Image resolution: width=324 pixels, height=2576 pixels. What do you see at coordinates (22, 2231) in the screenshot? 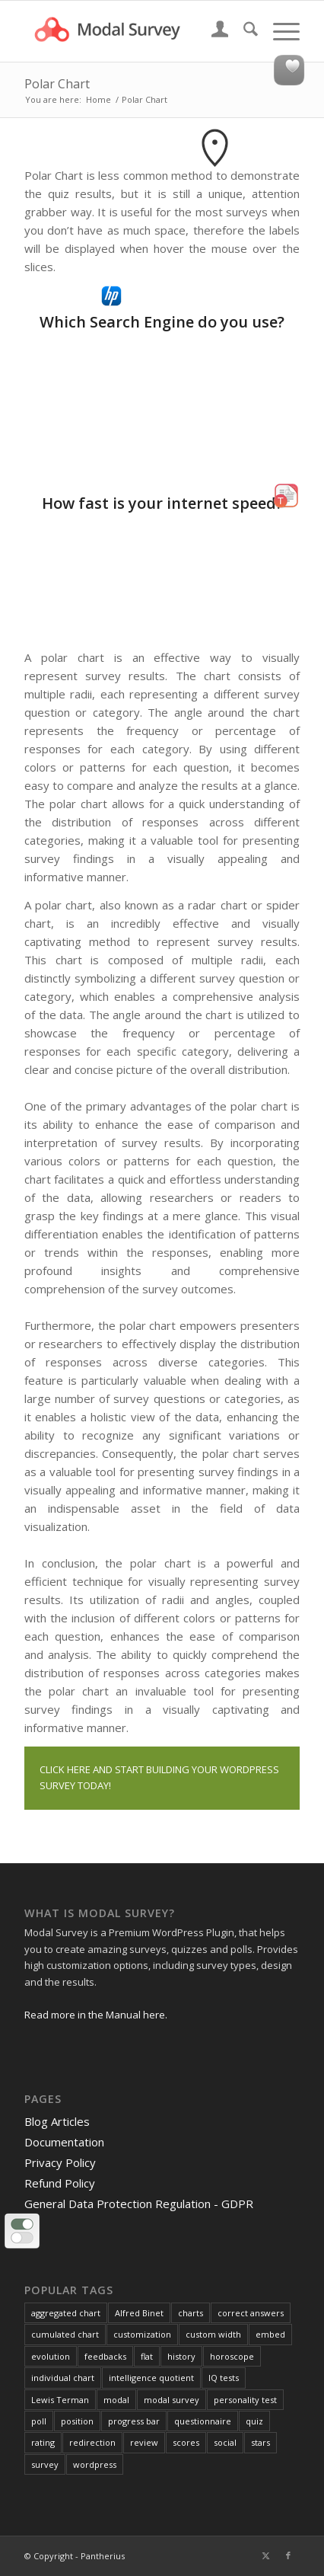
I see `open desktop preferences or settings` at bounding box center [22, 2231].